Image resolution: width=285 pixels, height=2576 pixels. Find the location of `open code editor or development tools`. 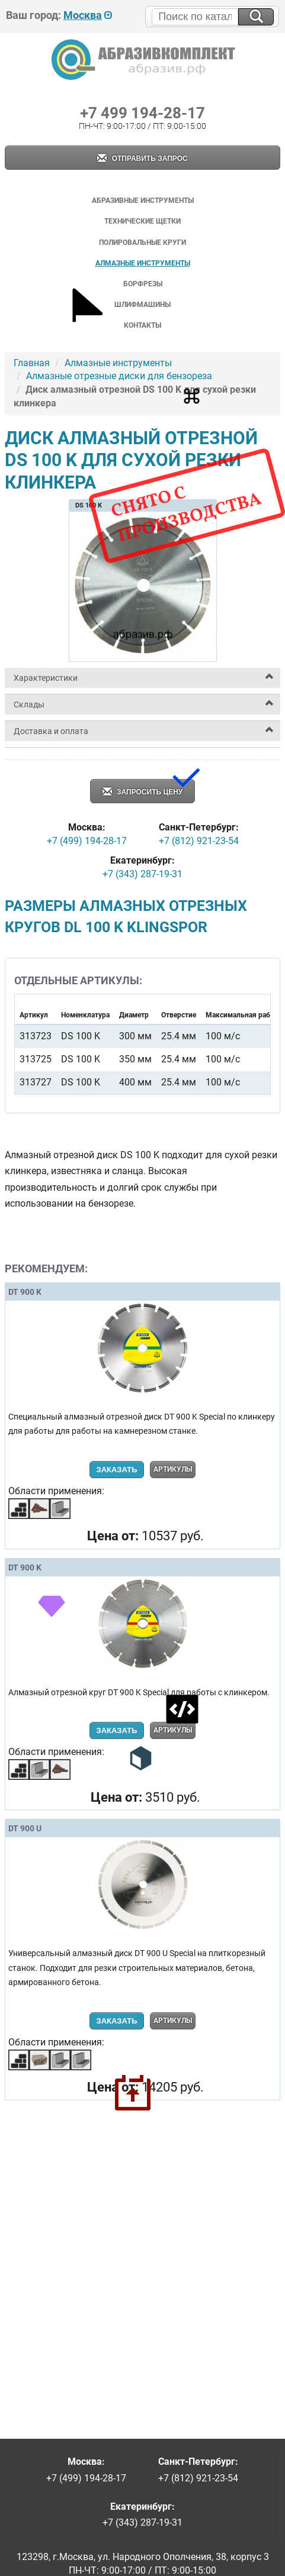

open code editor or development tools is located at coordinates (182, 1709).